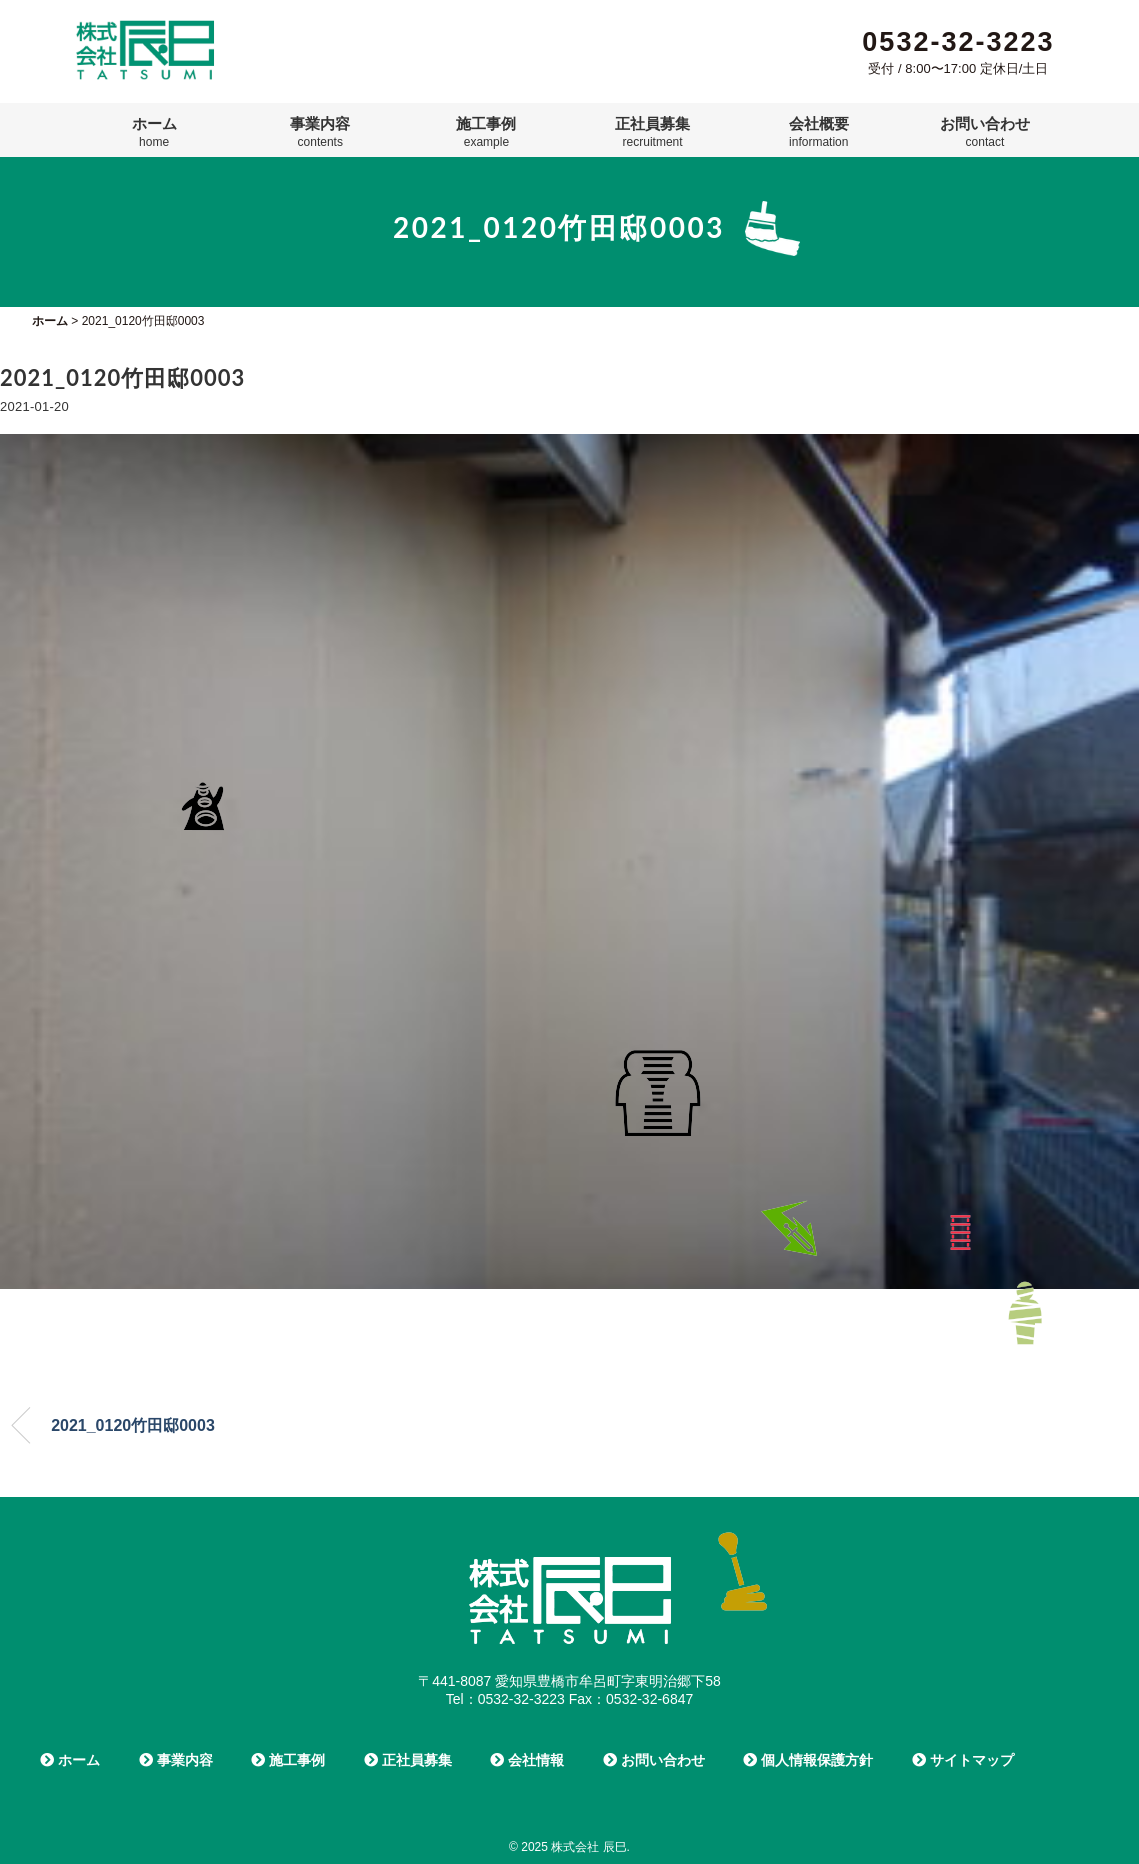  I want to click on activate ricochet or bouncing attack ability, so click(789, 1228).